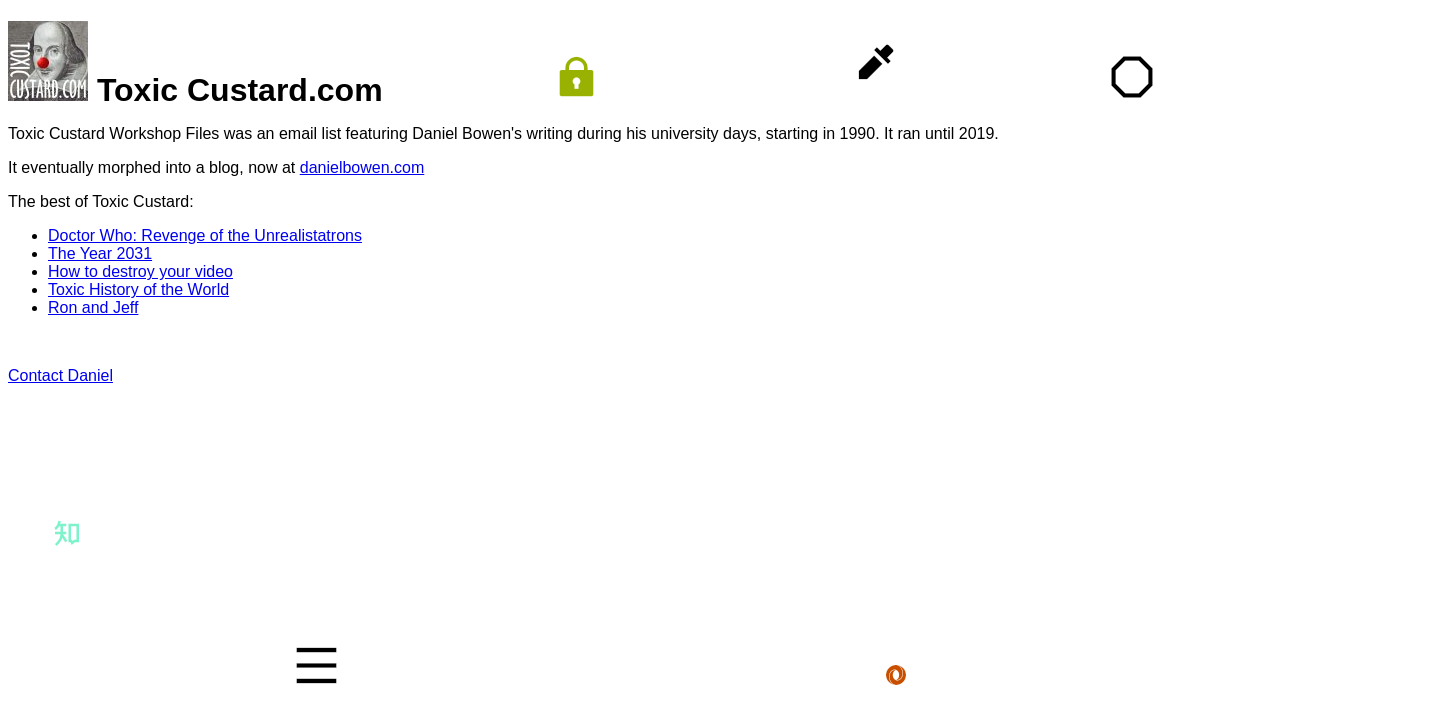 The image size is (1440, 720). Describe the element at coordinates (316, 665) in the screenshot. I see `open navigation menu` at that location.